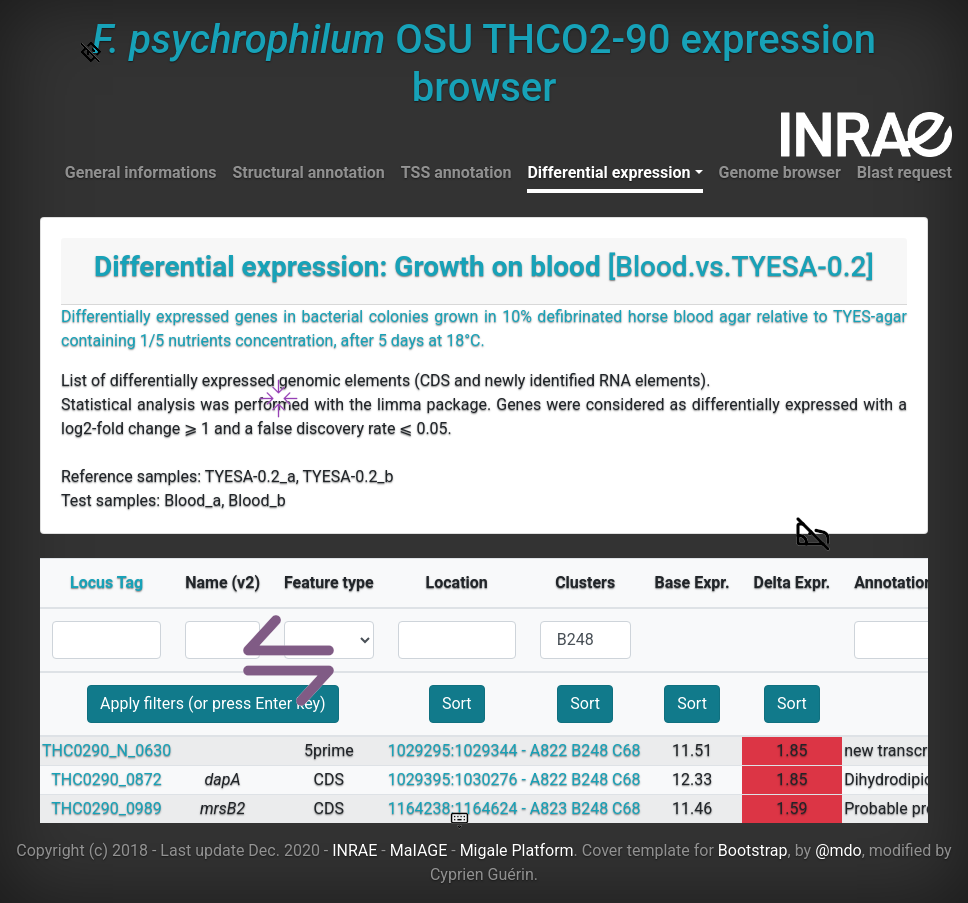 The width and height of the screenshot is (968, 903). What do you see at coordinates (288, 660) in the screenshot?
I see `transfer data between devices or accounts` at bounding box center [288, 660].